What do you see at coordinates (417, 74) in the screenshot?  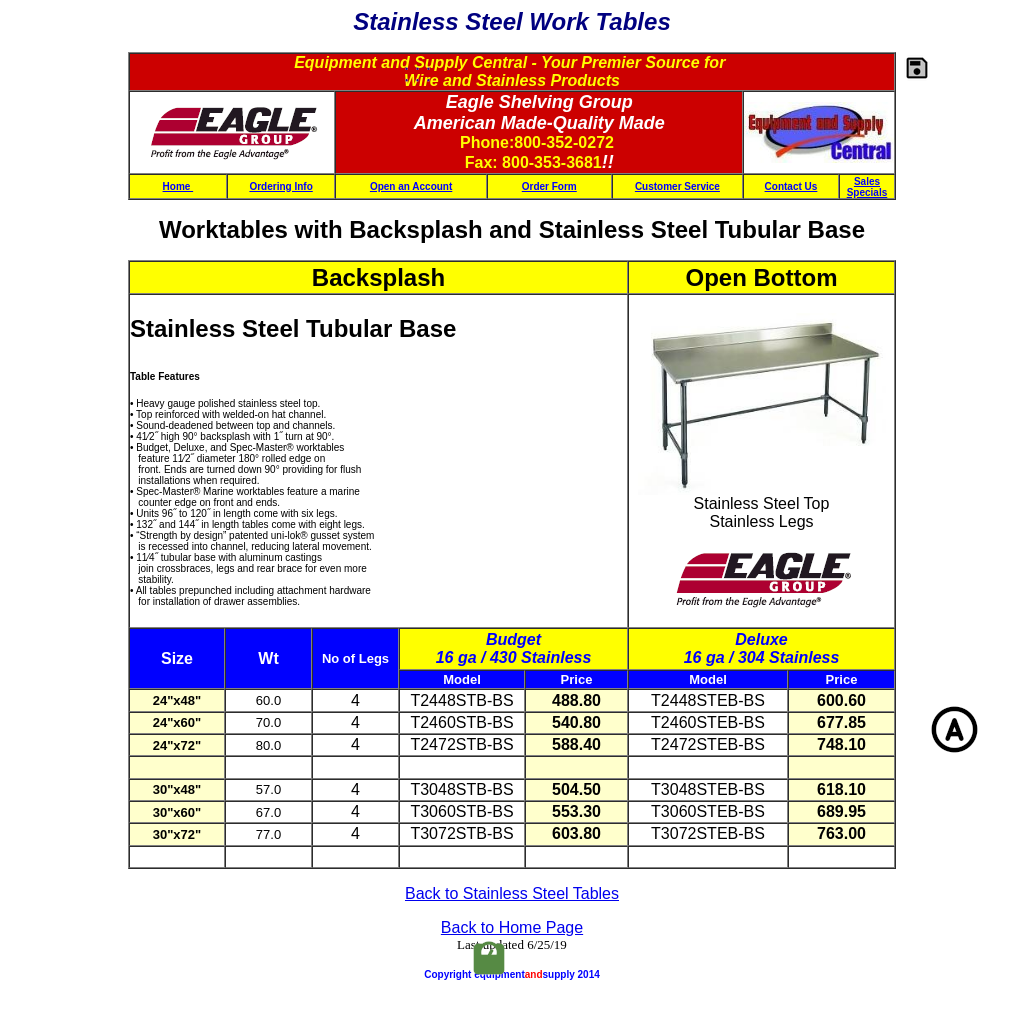 I see `drag to reorder or rearrange items` at bounding box center [417, 74].